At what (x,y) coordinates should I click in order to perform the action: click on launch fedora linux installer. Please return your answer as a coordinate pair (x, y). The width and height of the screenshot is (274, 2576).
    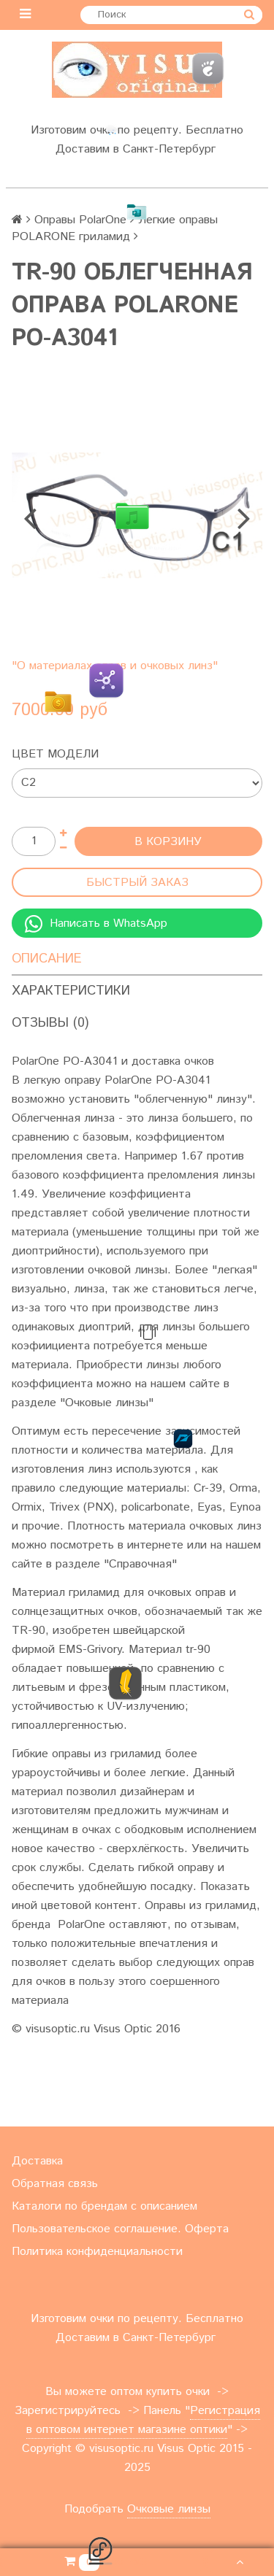
    Looking at the image, I should click on (100, 2550).